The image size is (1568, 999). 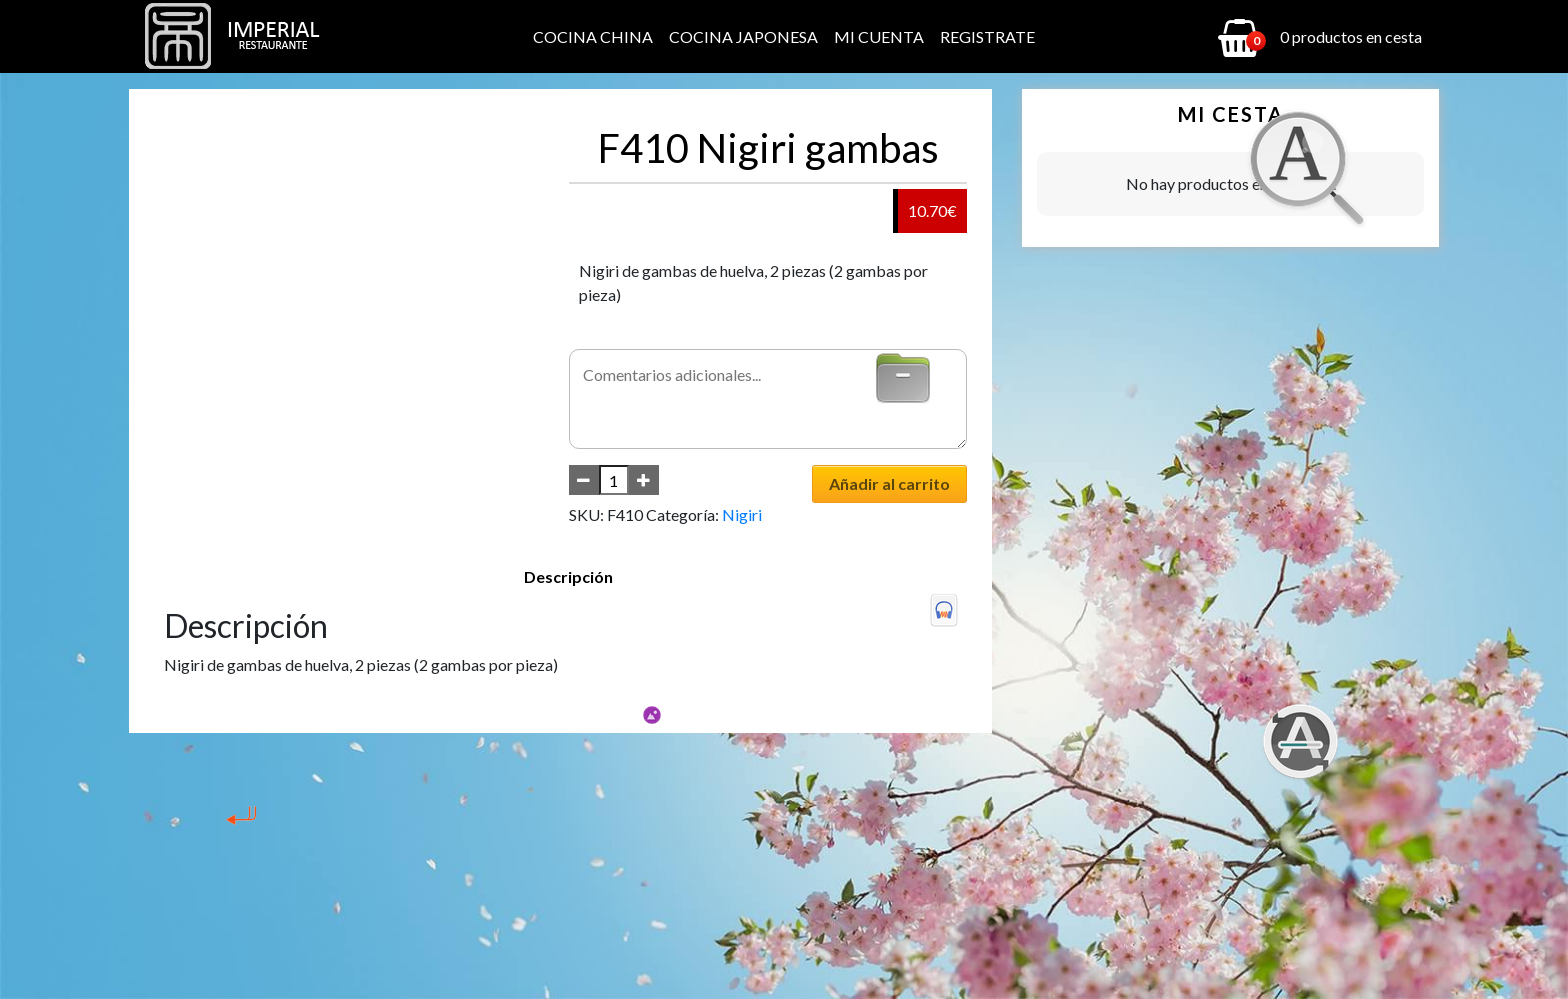 What do you see at coordinates (1300, 741) in the screenshot?
I see `check for available software updates` at bounding box center [1300, 741].